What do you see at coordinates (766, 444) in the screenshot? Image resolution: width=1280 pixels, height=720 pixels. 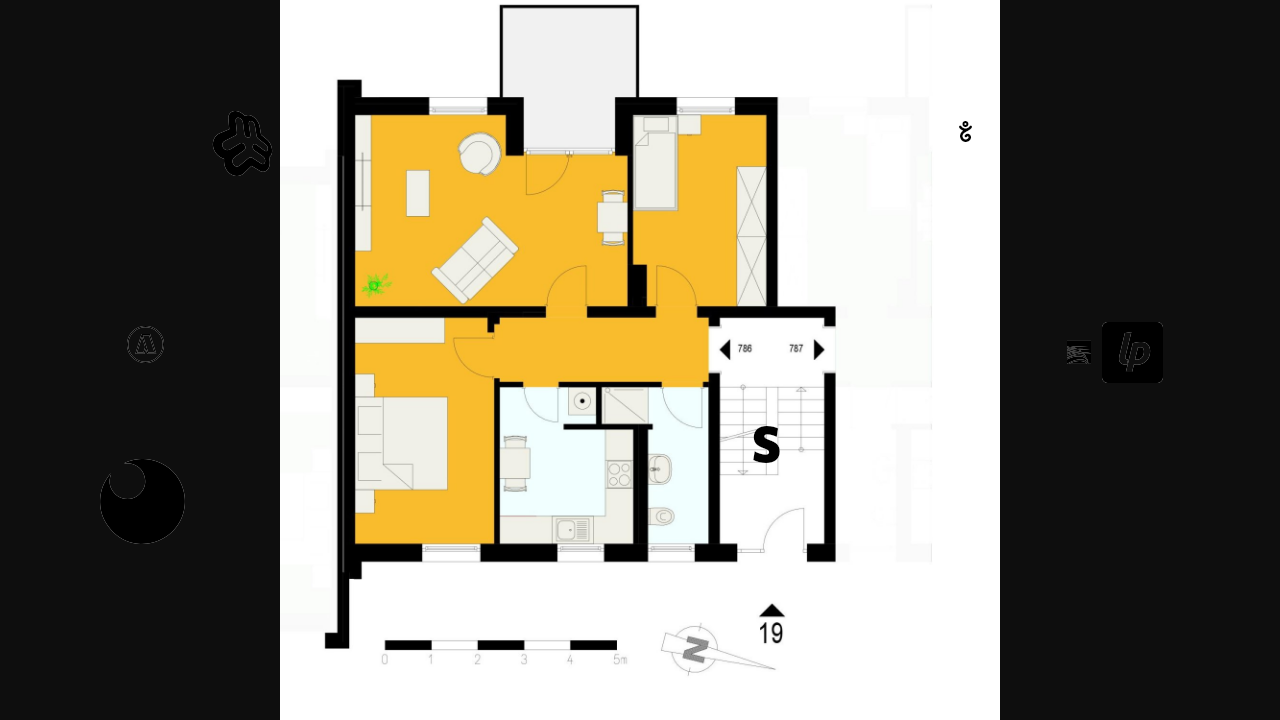 I see `stripe payment integration` at bounding box center [766, 444].